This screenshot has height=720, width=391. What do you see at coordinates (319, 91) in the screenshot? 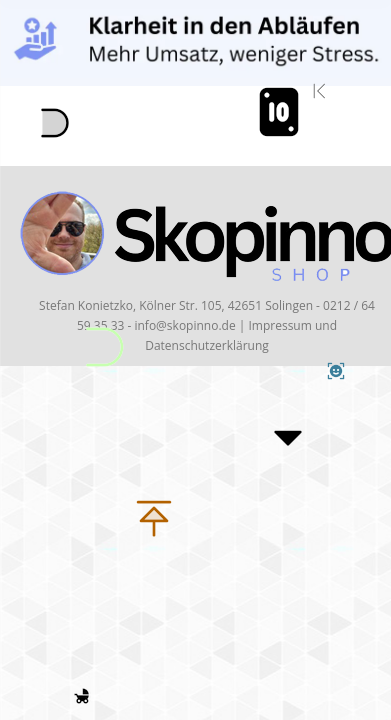
I see `navigate to the beginning or first item` at bounding box center [319, 91].